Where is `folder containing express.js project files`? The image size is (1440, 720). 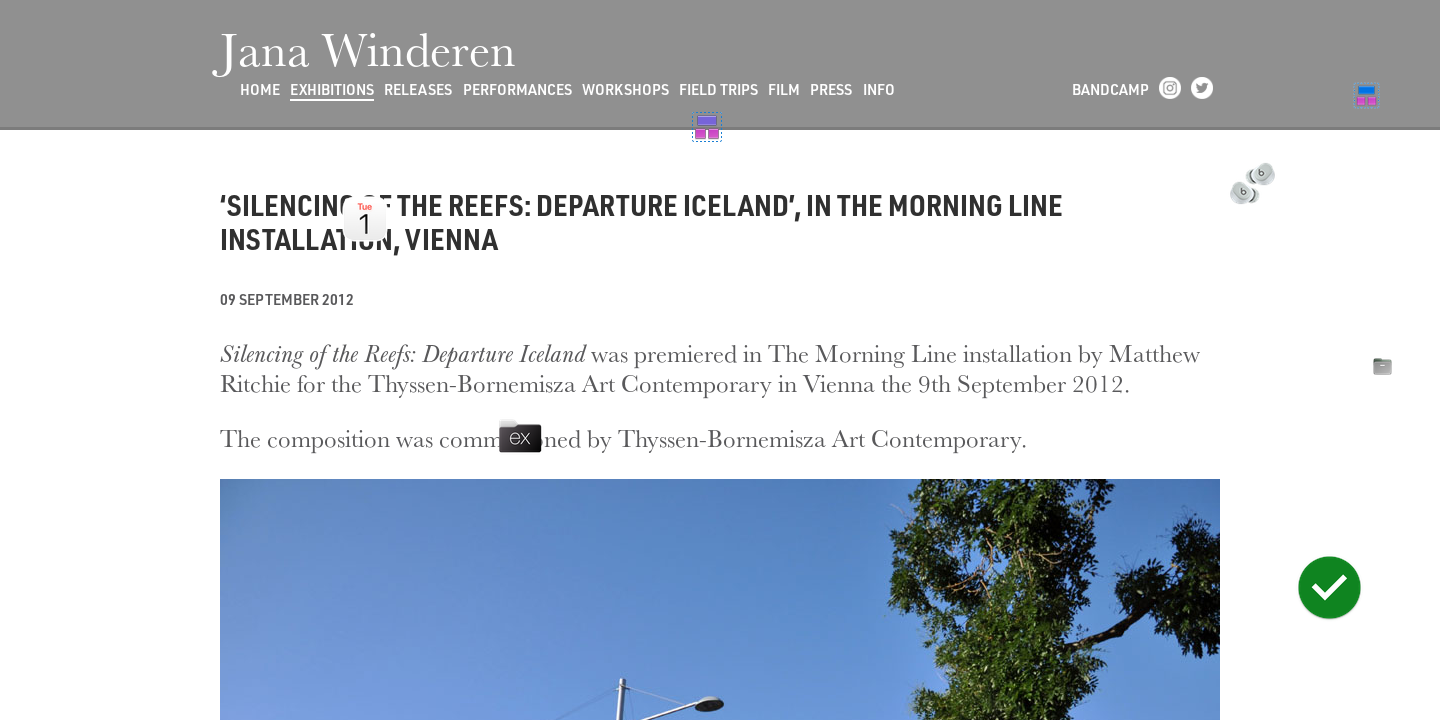
folder containing express.js project files is located at coordinates (520, 437).